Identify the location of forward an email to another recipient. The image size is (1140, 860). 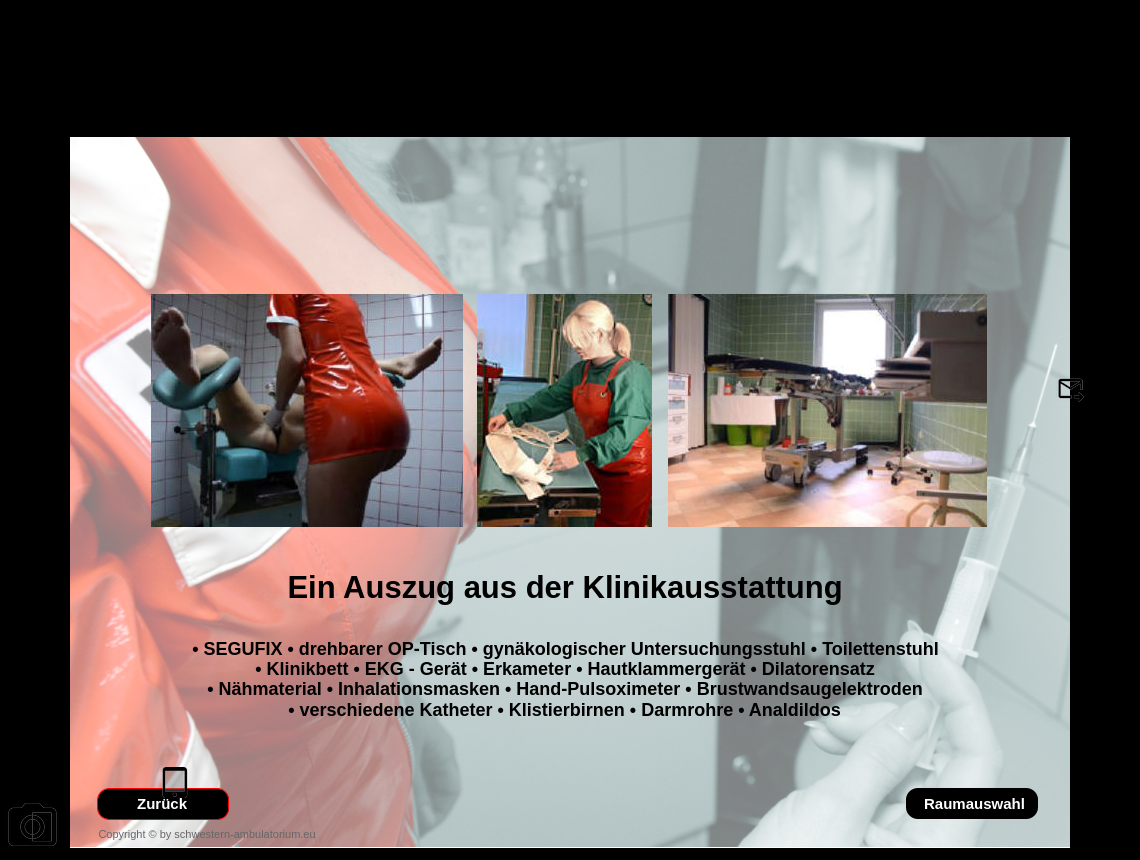
(1070, 388).